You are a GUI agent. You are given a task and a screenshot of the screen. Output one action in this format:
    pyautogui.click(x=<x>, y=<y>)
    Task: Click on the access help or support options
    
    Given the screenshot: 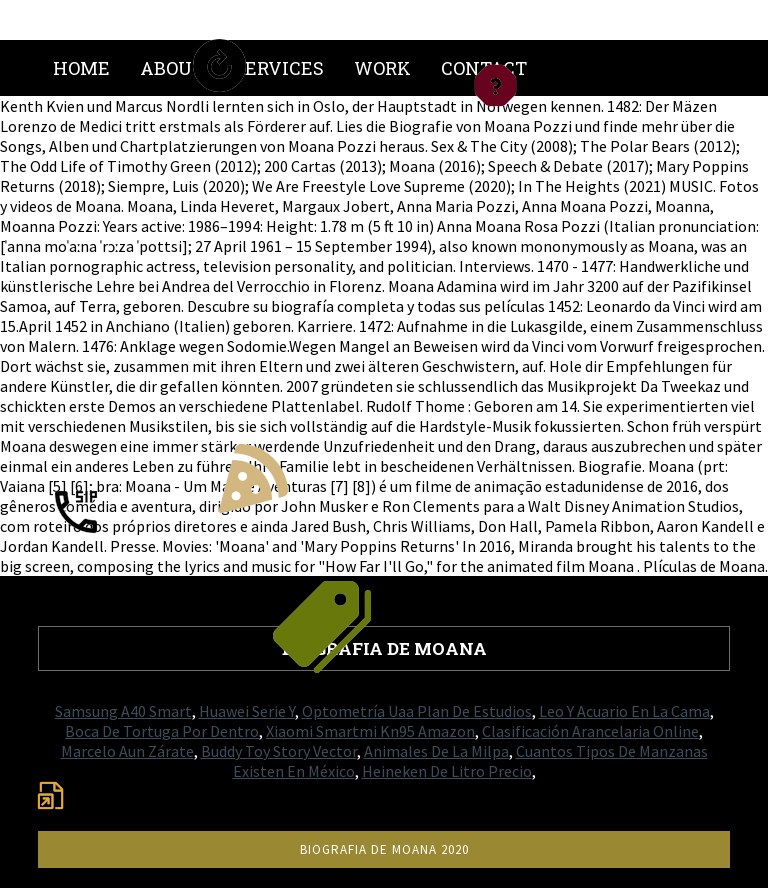 What is the action you would take?
    pyautogui.click(x=495, y=85)
    